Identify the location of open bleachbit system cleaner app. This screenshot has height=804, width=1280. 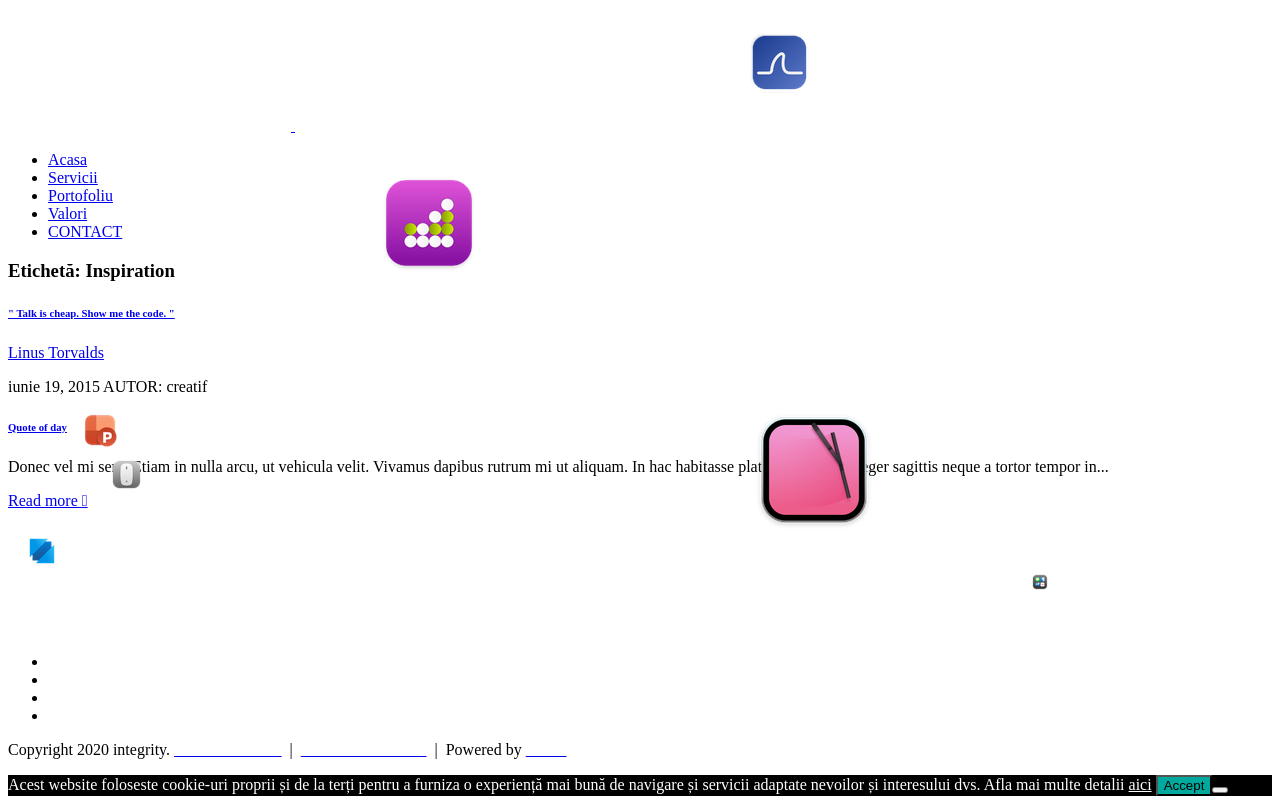
(814, 470).